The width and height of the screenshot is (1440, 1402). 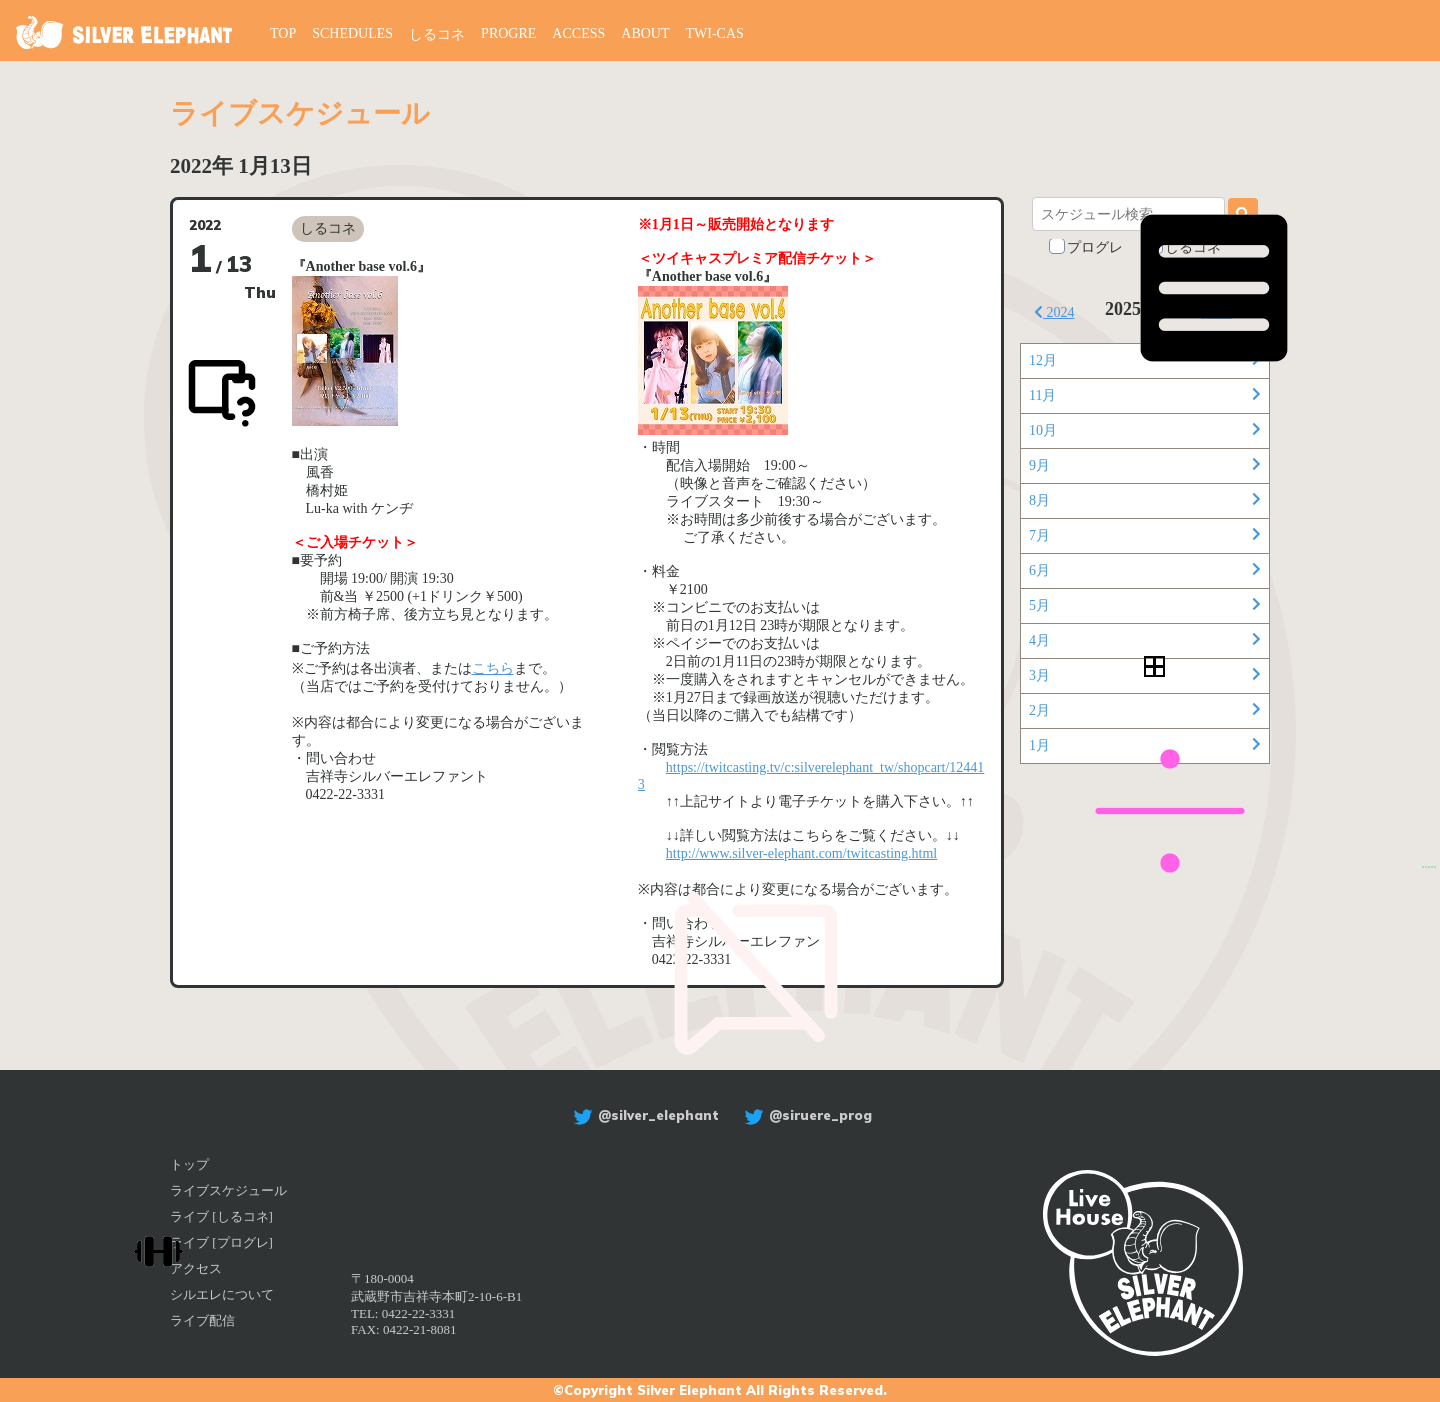 I want to click on indicates a divider or separator between content sections, so click(x=1429, y=867).